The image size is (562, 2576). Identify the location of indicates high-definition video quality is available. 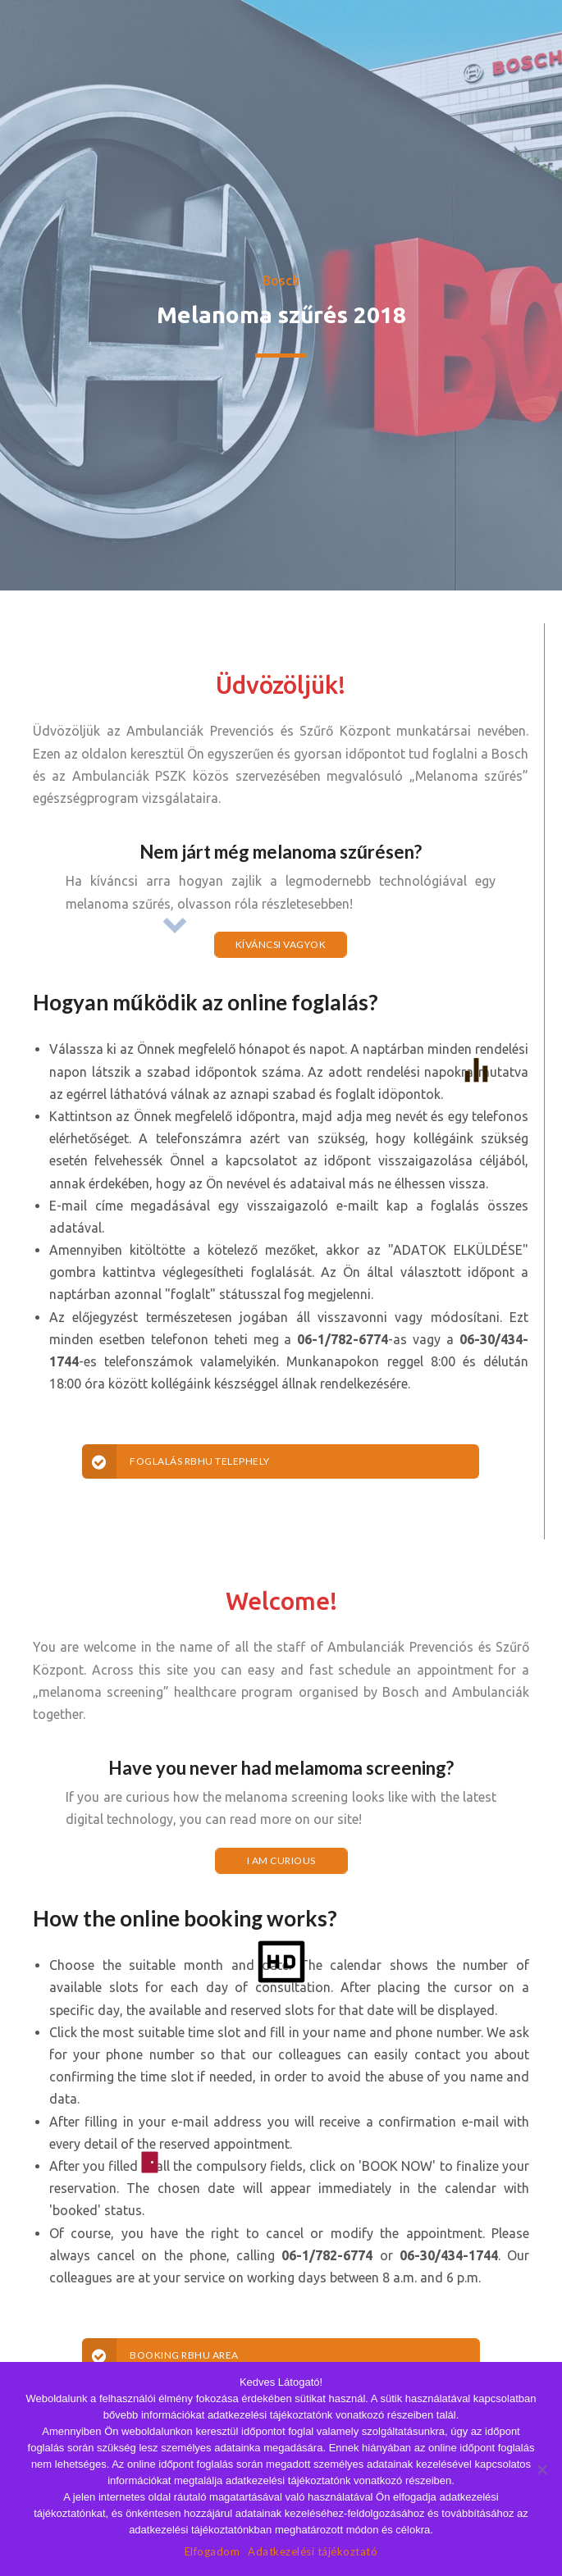
(281, 1962).